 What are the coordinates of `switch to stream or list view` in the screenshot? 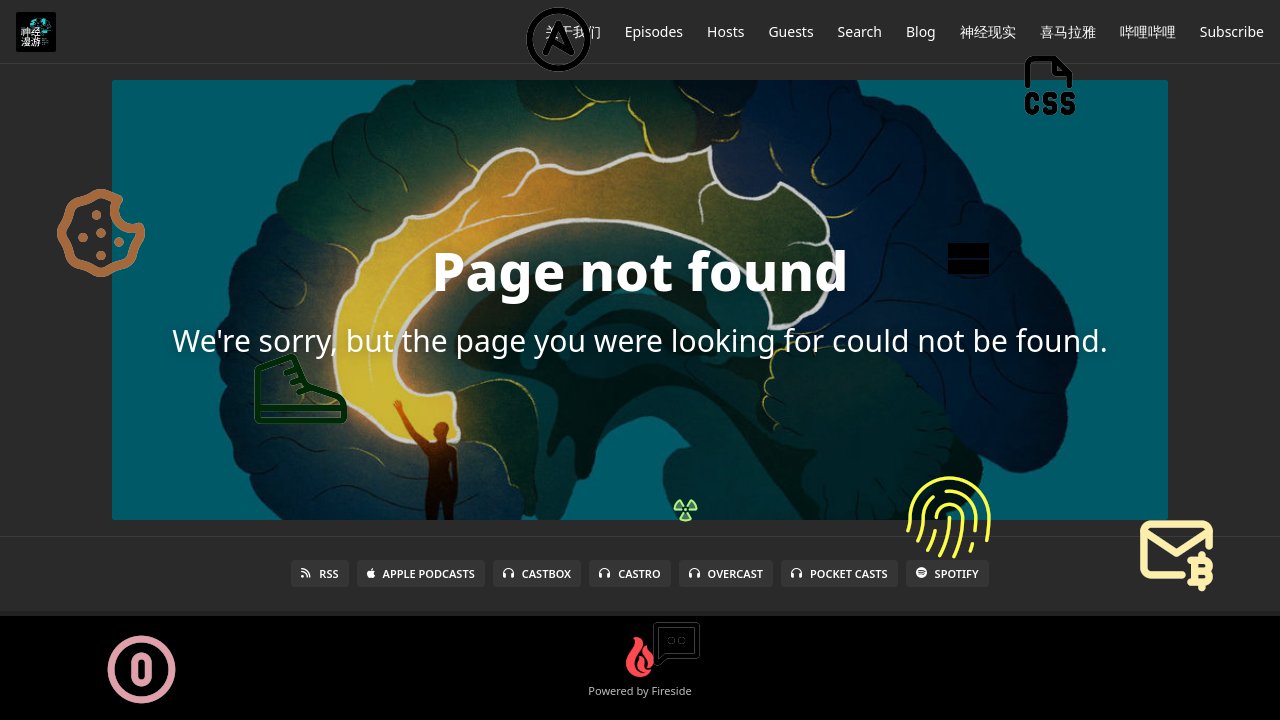 It's located at (967, 260).